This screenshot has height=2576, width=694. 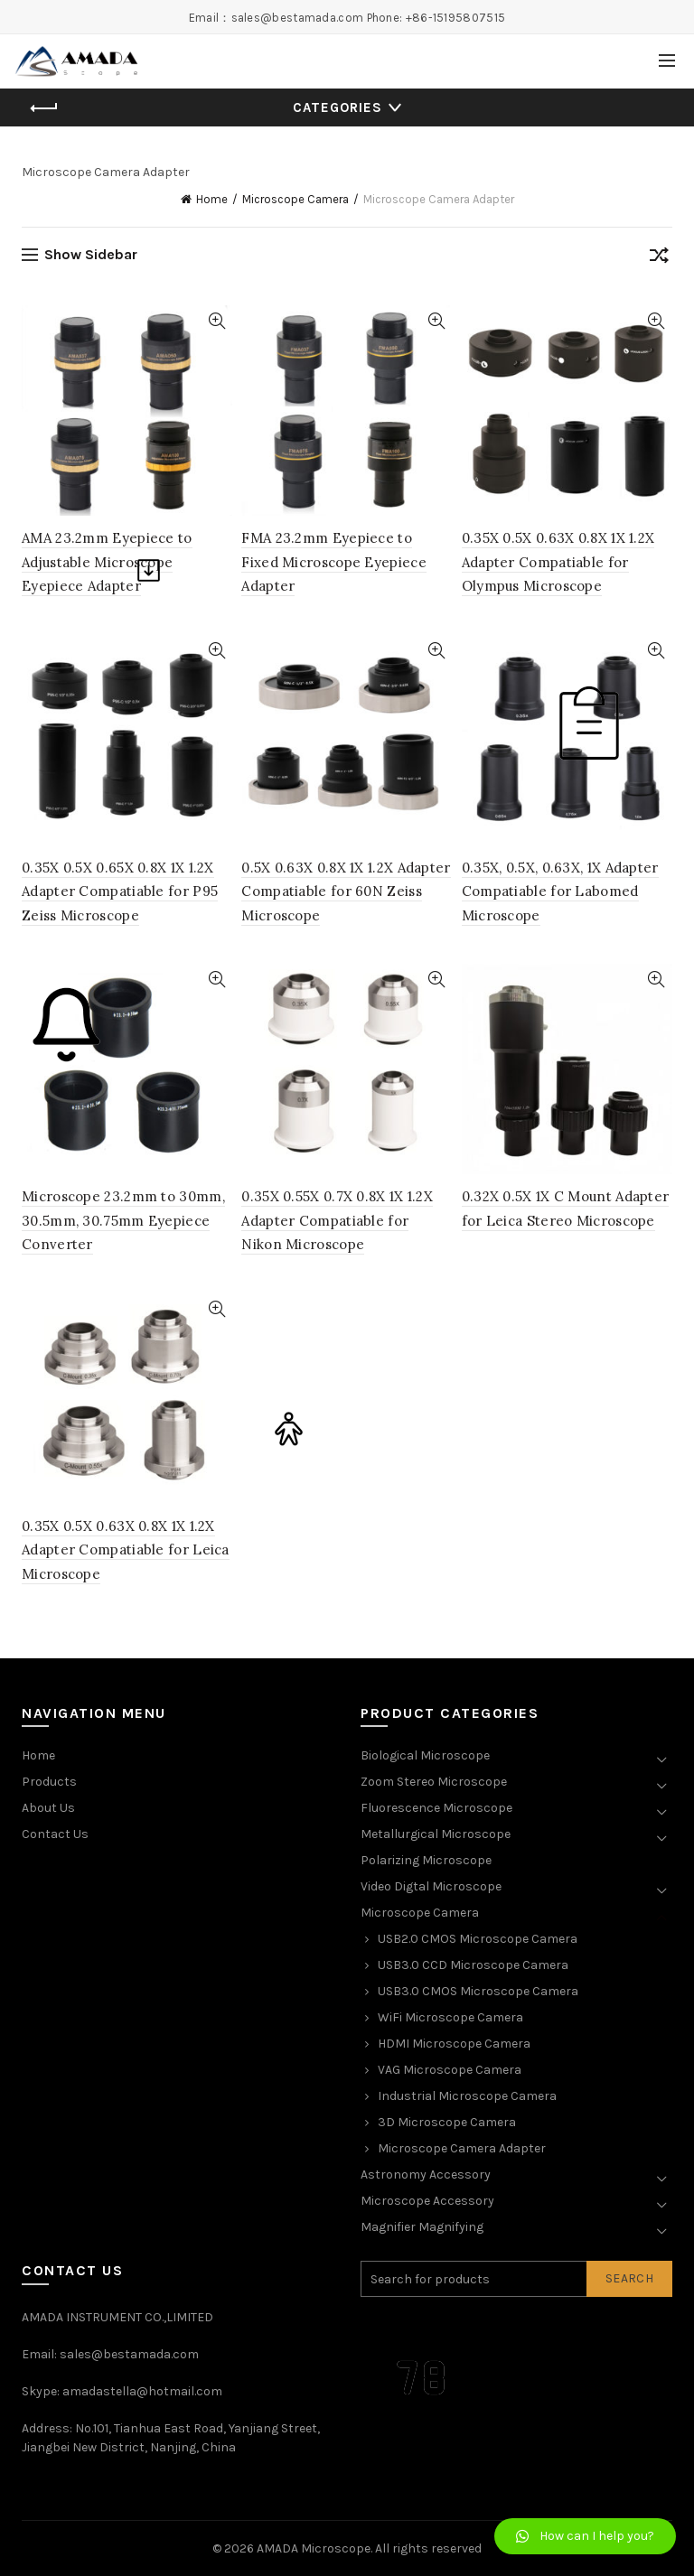 What do you see at coordinates (420, 2377) in the screenshot?
I see `indicates item number 78 in a list or sequence` at bounding box center [420, 2377].